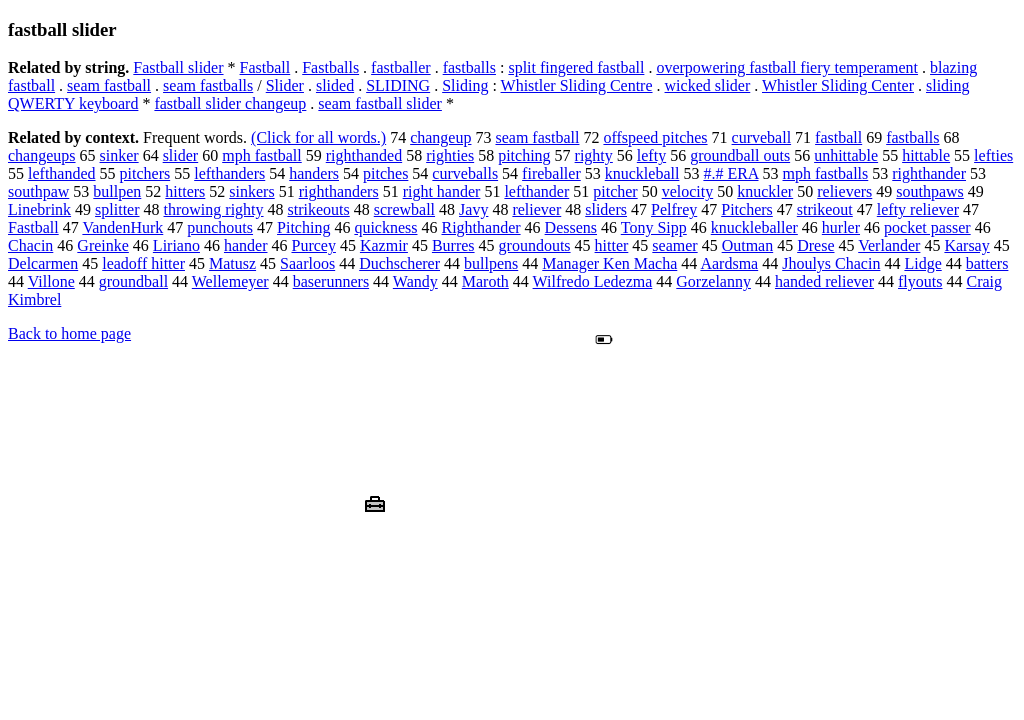  Describe the element at coordinates (604, 339) in the screenshot. I see `indicates battery at 50% charge` at that location.